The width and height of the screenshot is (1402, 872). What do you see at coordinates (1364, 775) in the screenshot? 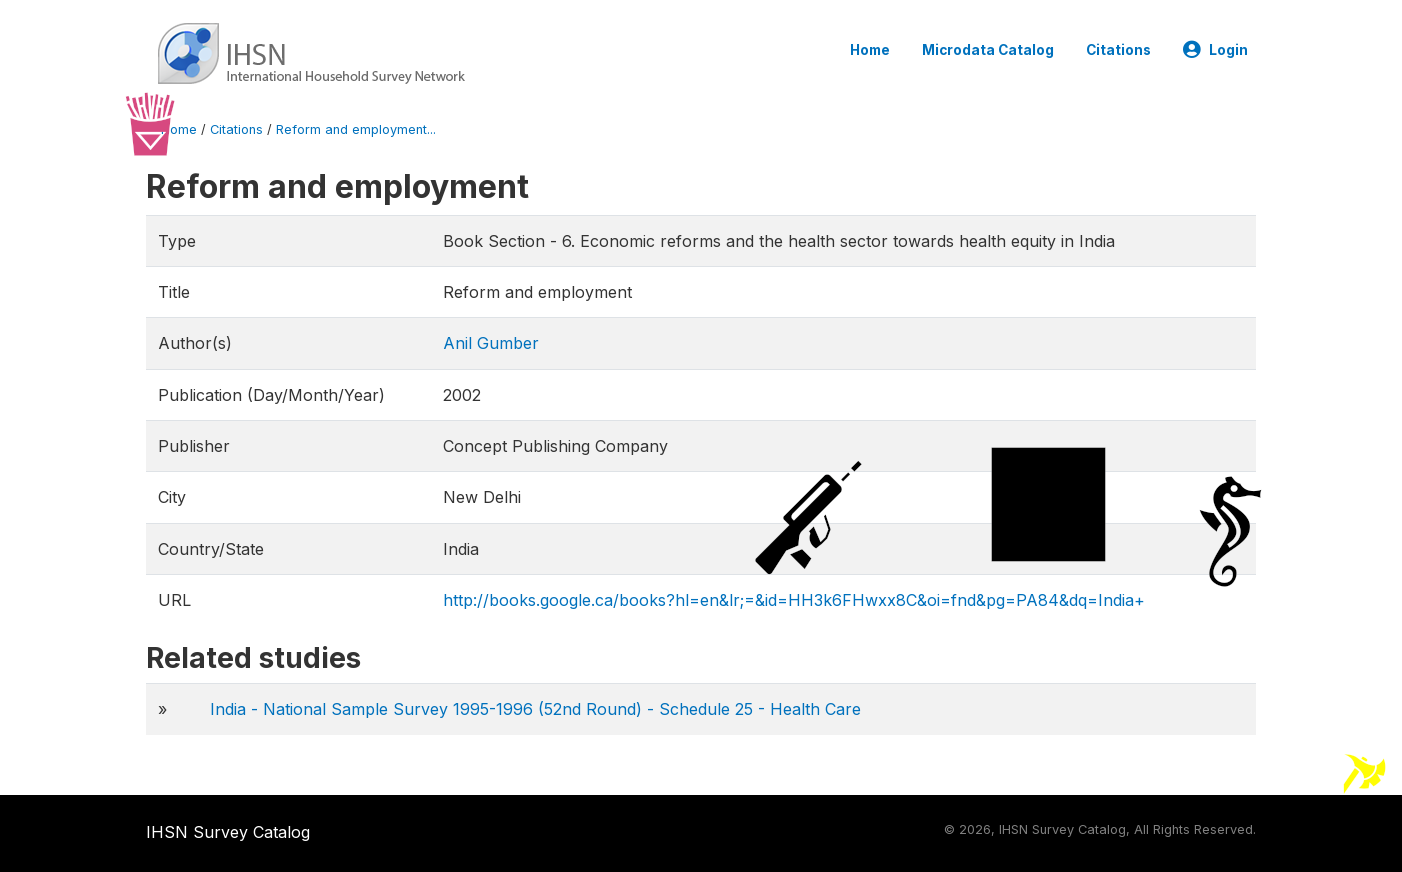
I see `indicates a damaged or worn weapon in inventory` at bounding box center [1364, 775].